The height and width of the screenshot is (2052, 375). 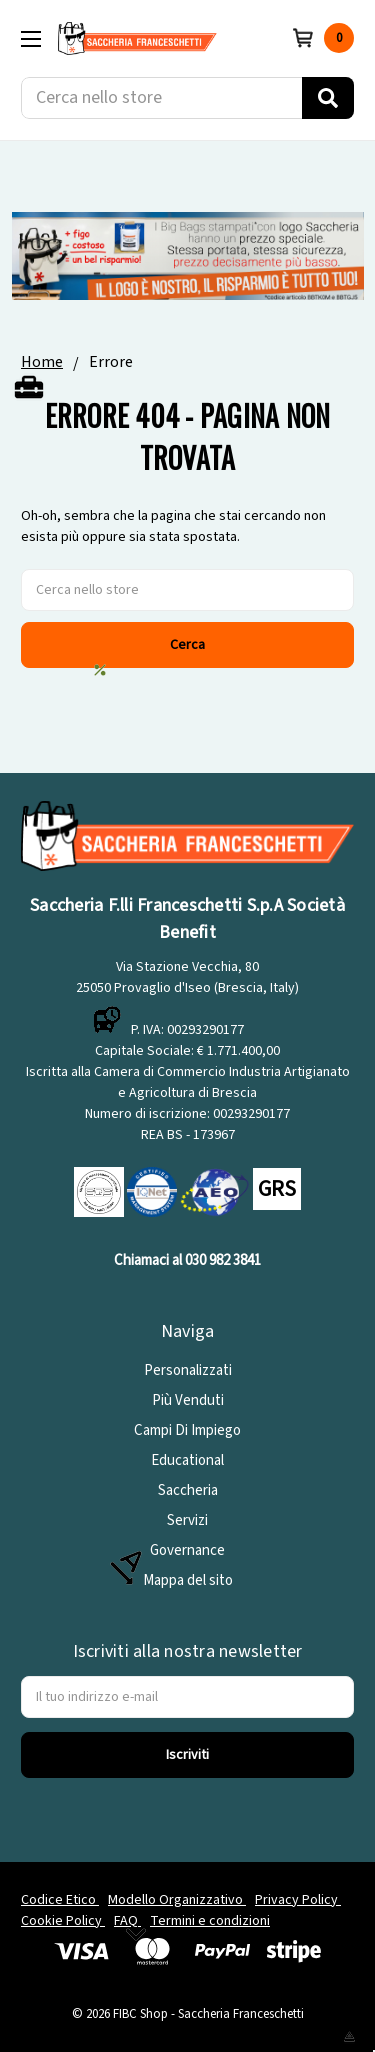 What do you see at coordinates (29, 387) in the screenshot?
I see `access home repair services` at bounding box center [29, 387].